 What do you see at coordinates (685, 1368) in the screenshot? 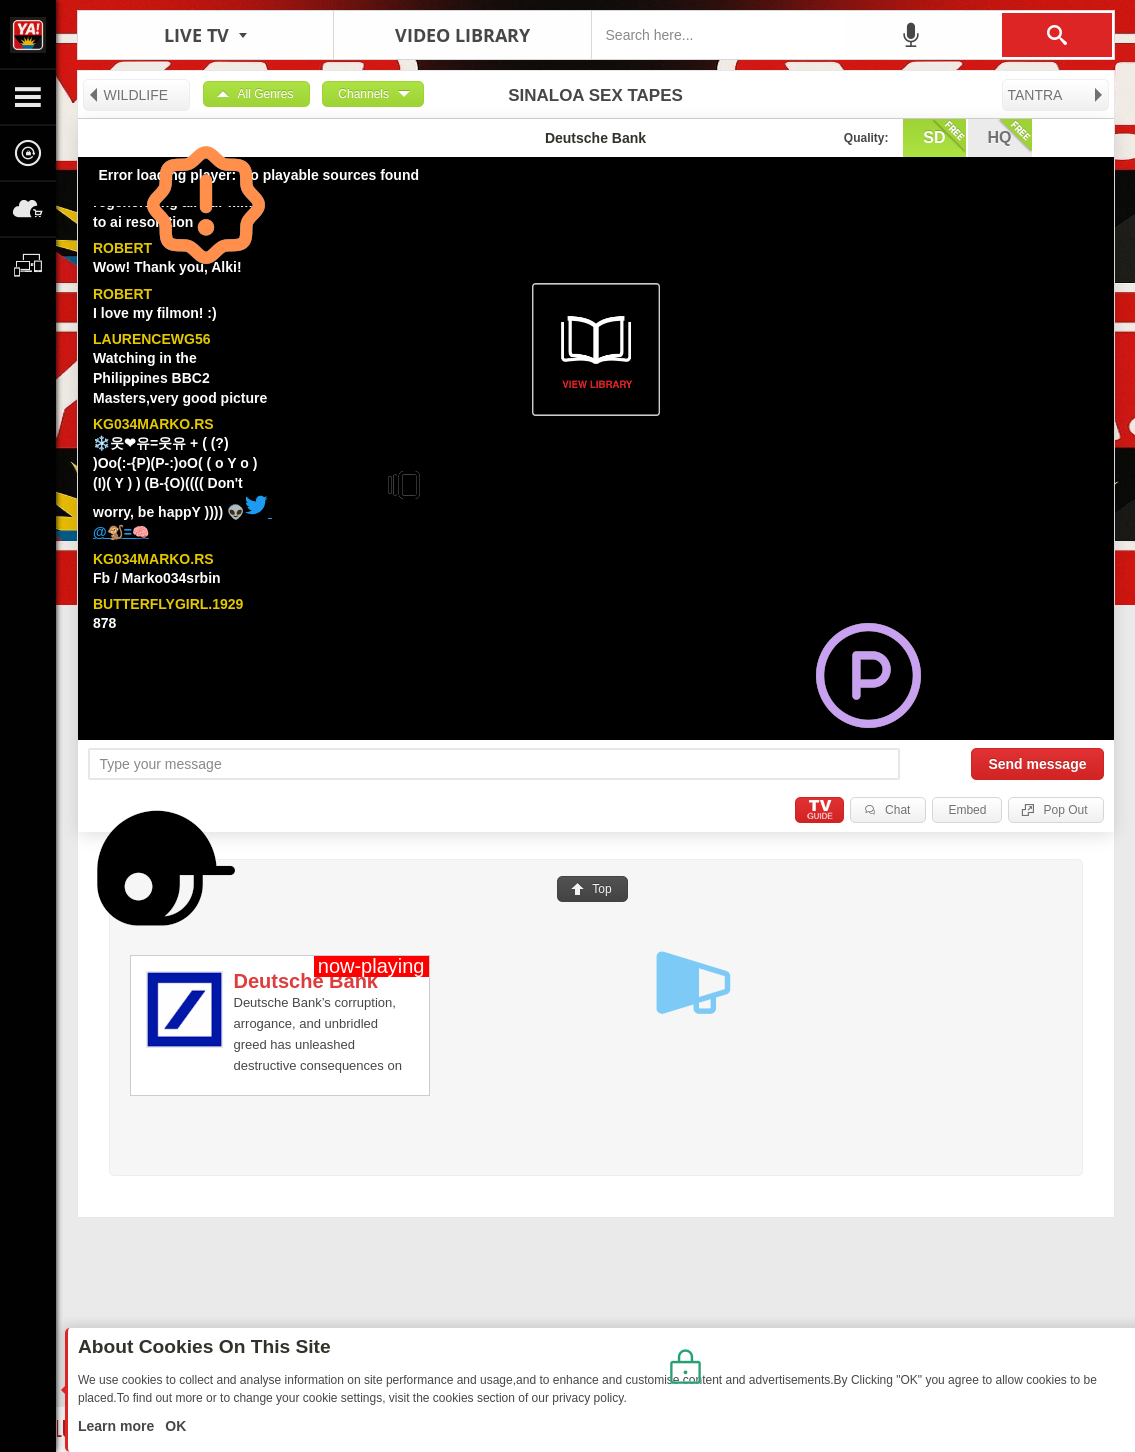
I see `lock or secure this item` at bounding box center [685, 1368].